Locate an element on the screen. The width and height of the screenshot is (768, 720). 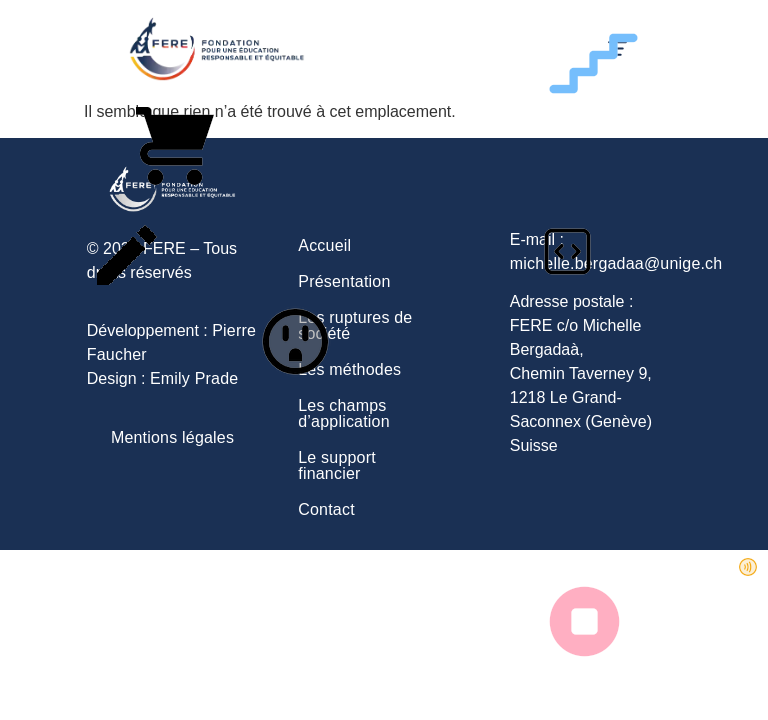
view your shopping cart is located at coordinates (175, 146).